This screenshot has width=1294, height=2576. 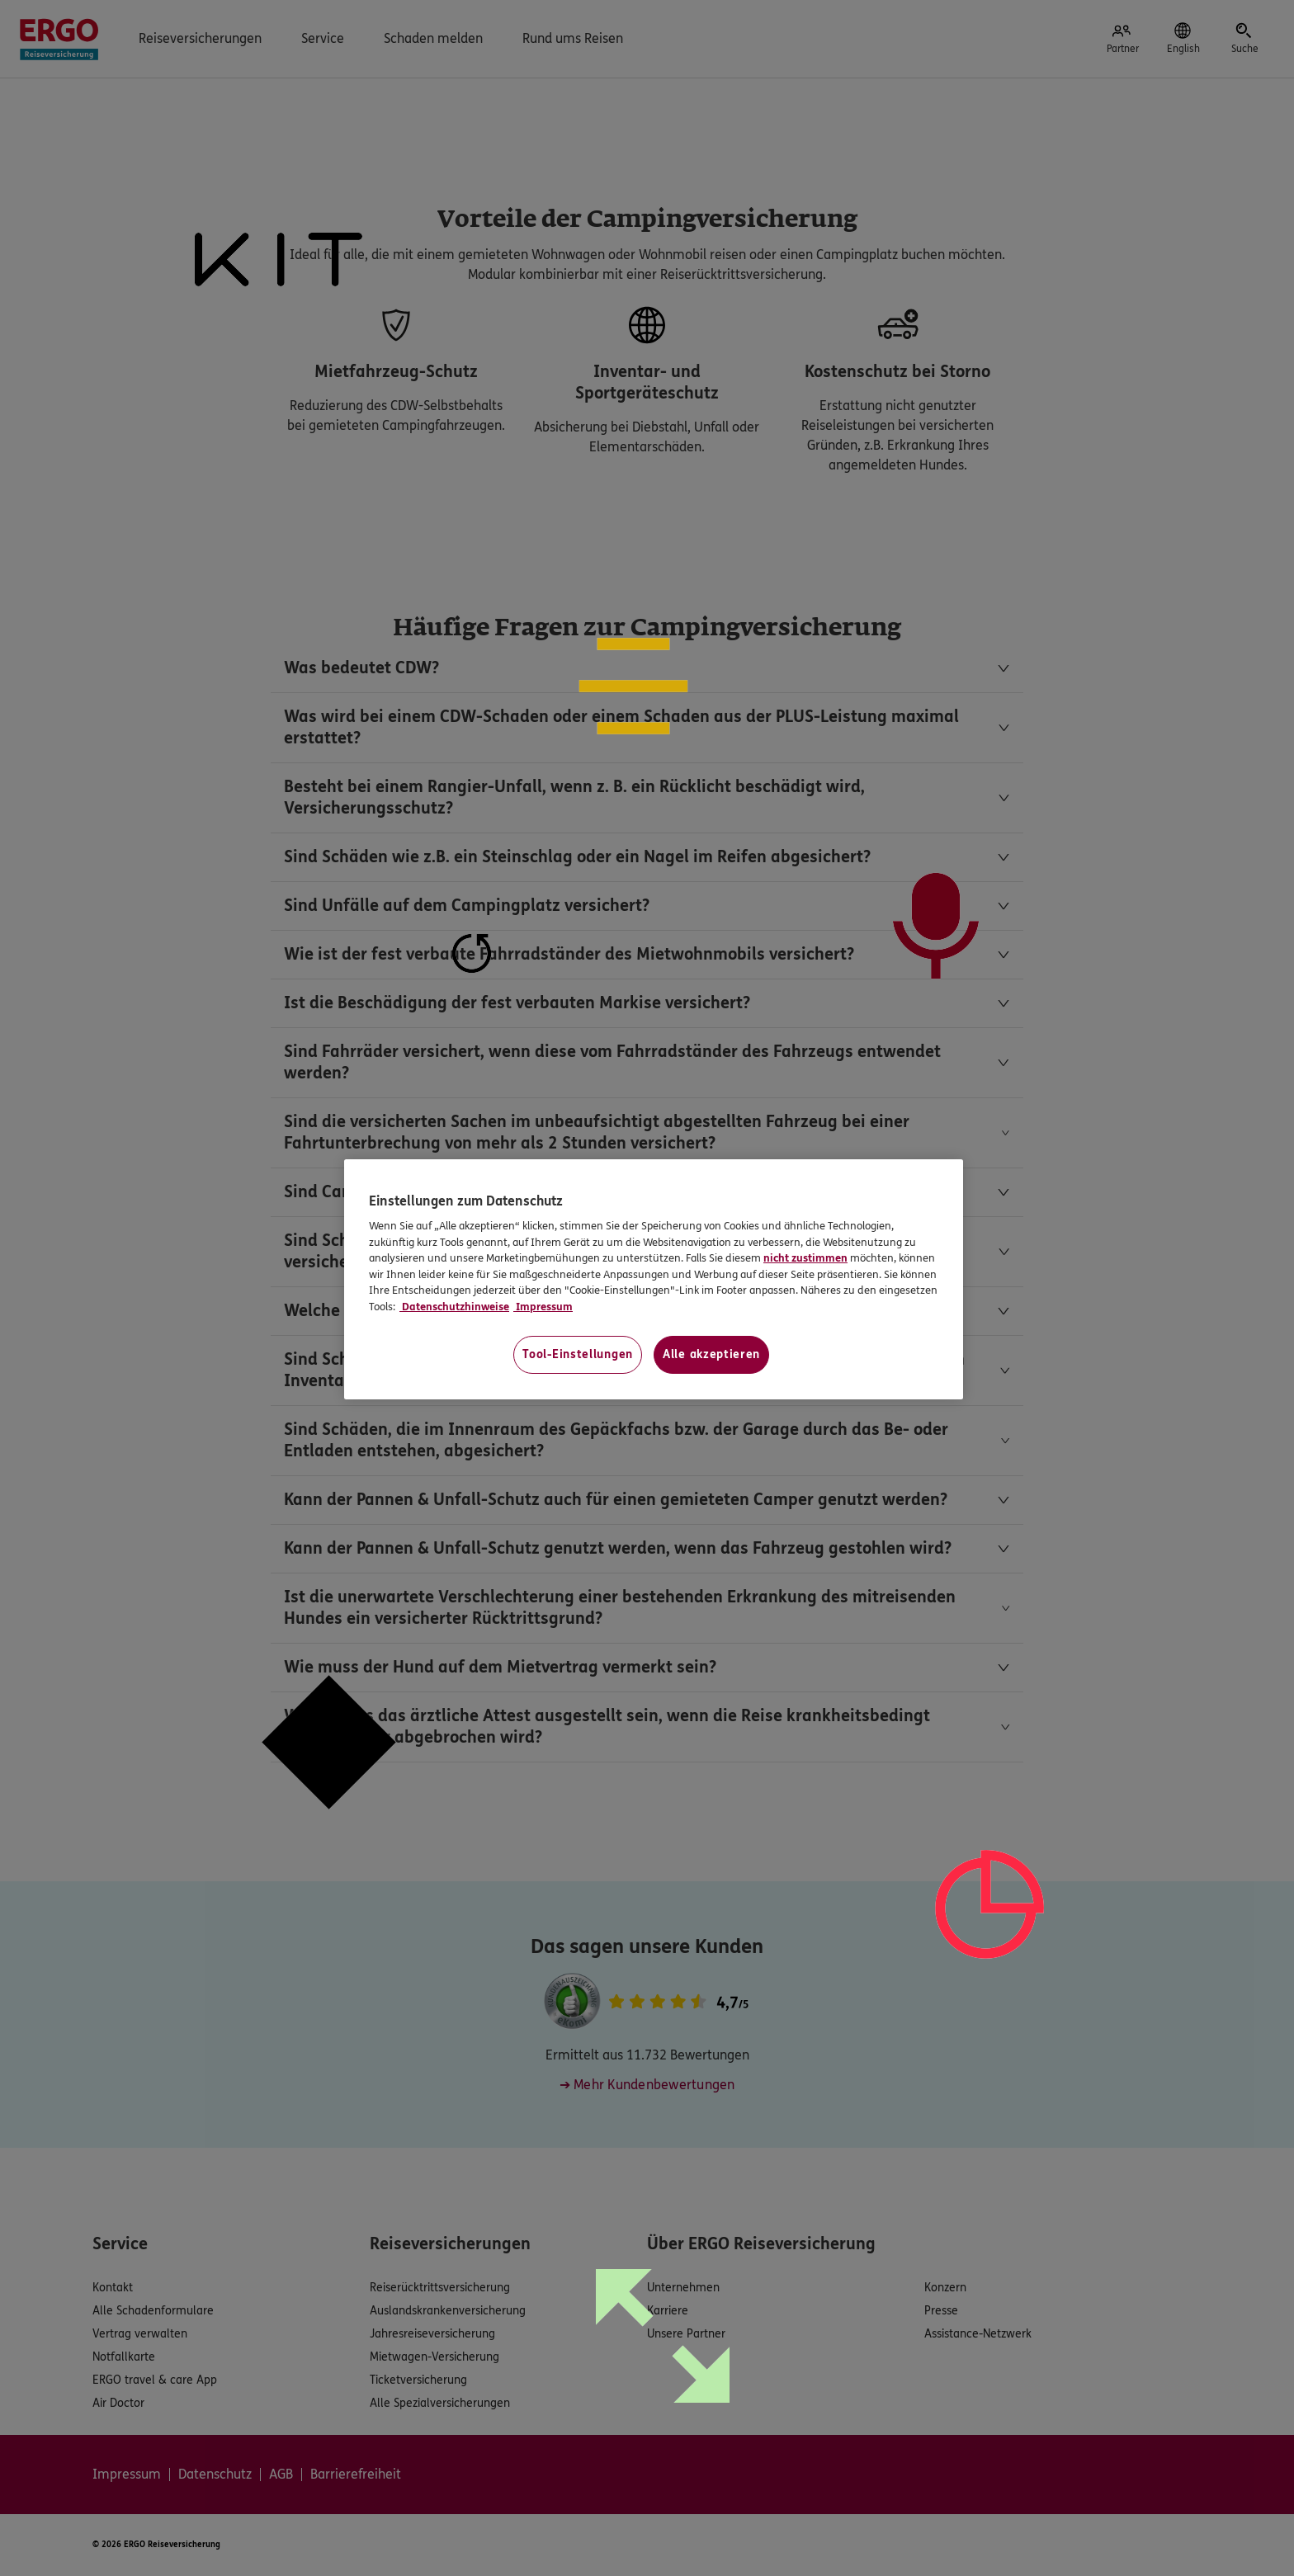 I want to click on reset to previous state, so click(x=471, y=953).